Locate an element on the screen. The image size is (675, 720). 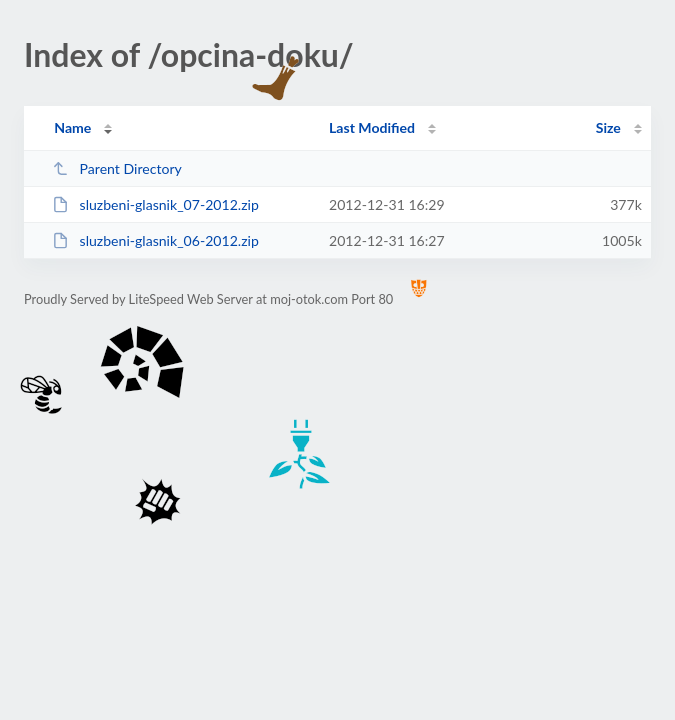
decorative shell or fossil collectible item is located at coordinates (143, 362).